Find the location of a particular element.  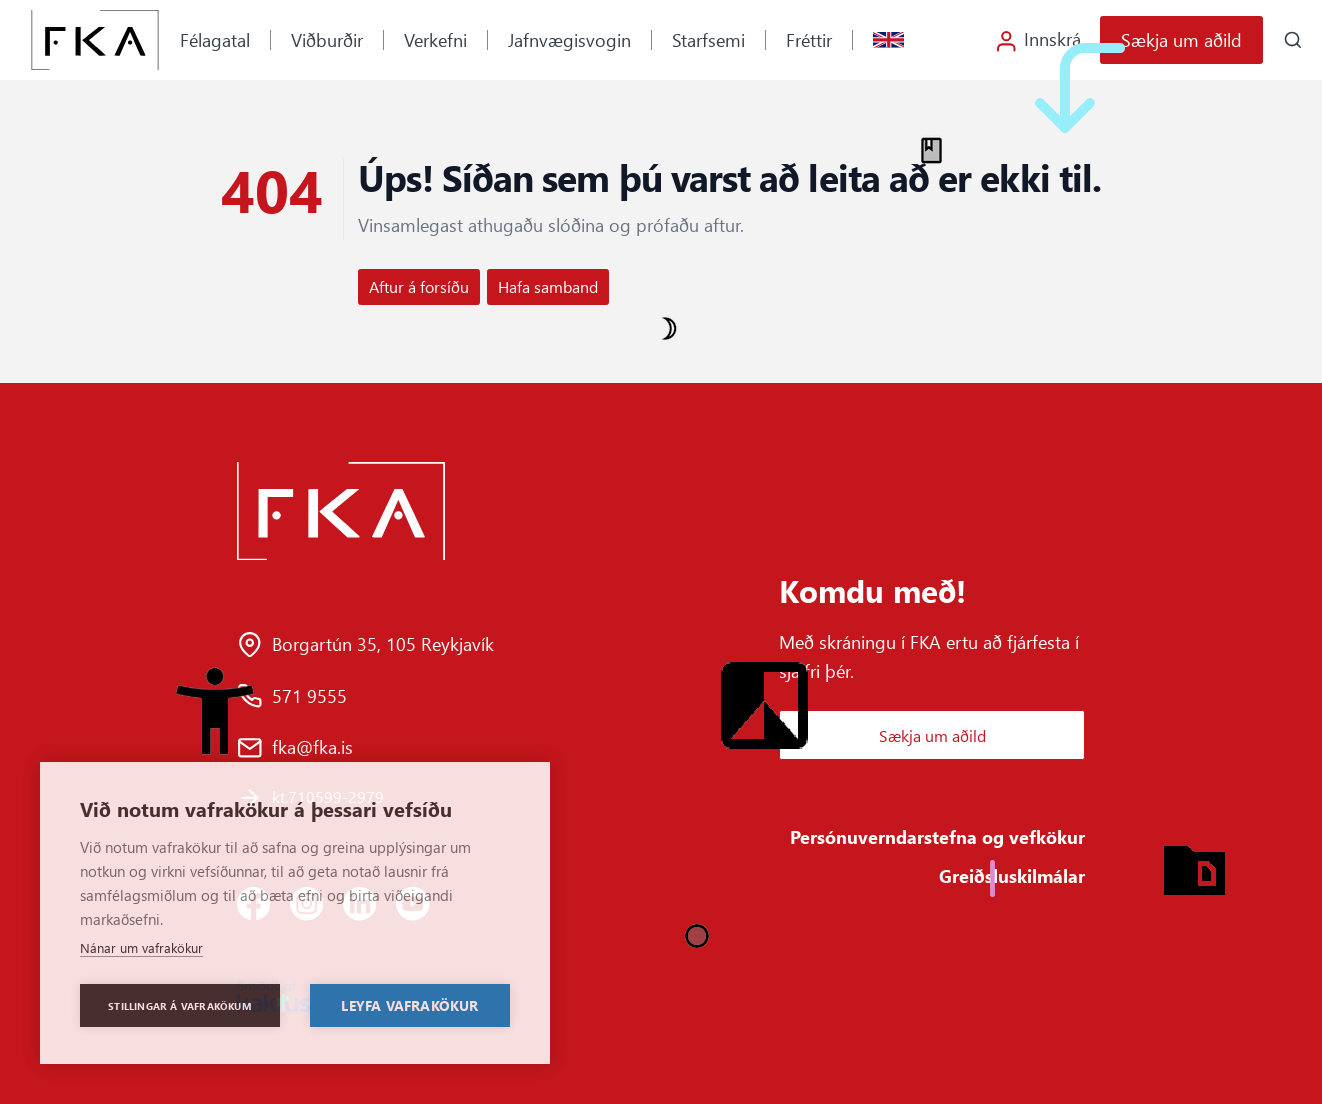

open your library or reading list is located at coordinates (931, 150).